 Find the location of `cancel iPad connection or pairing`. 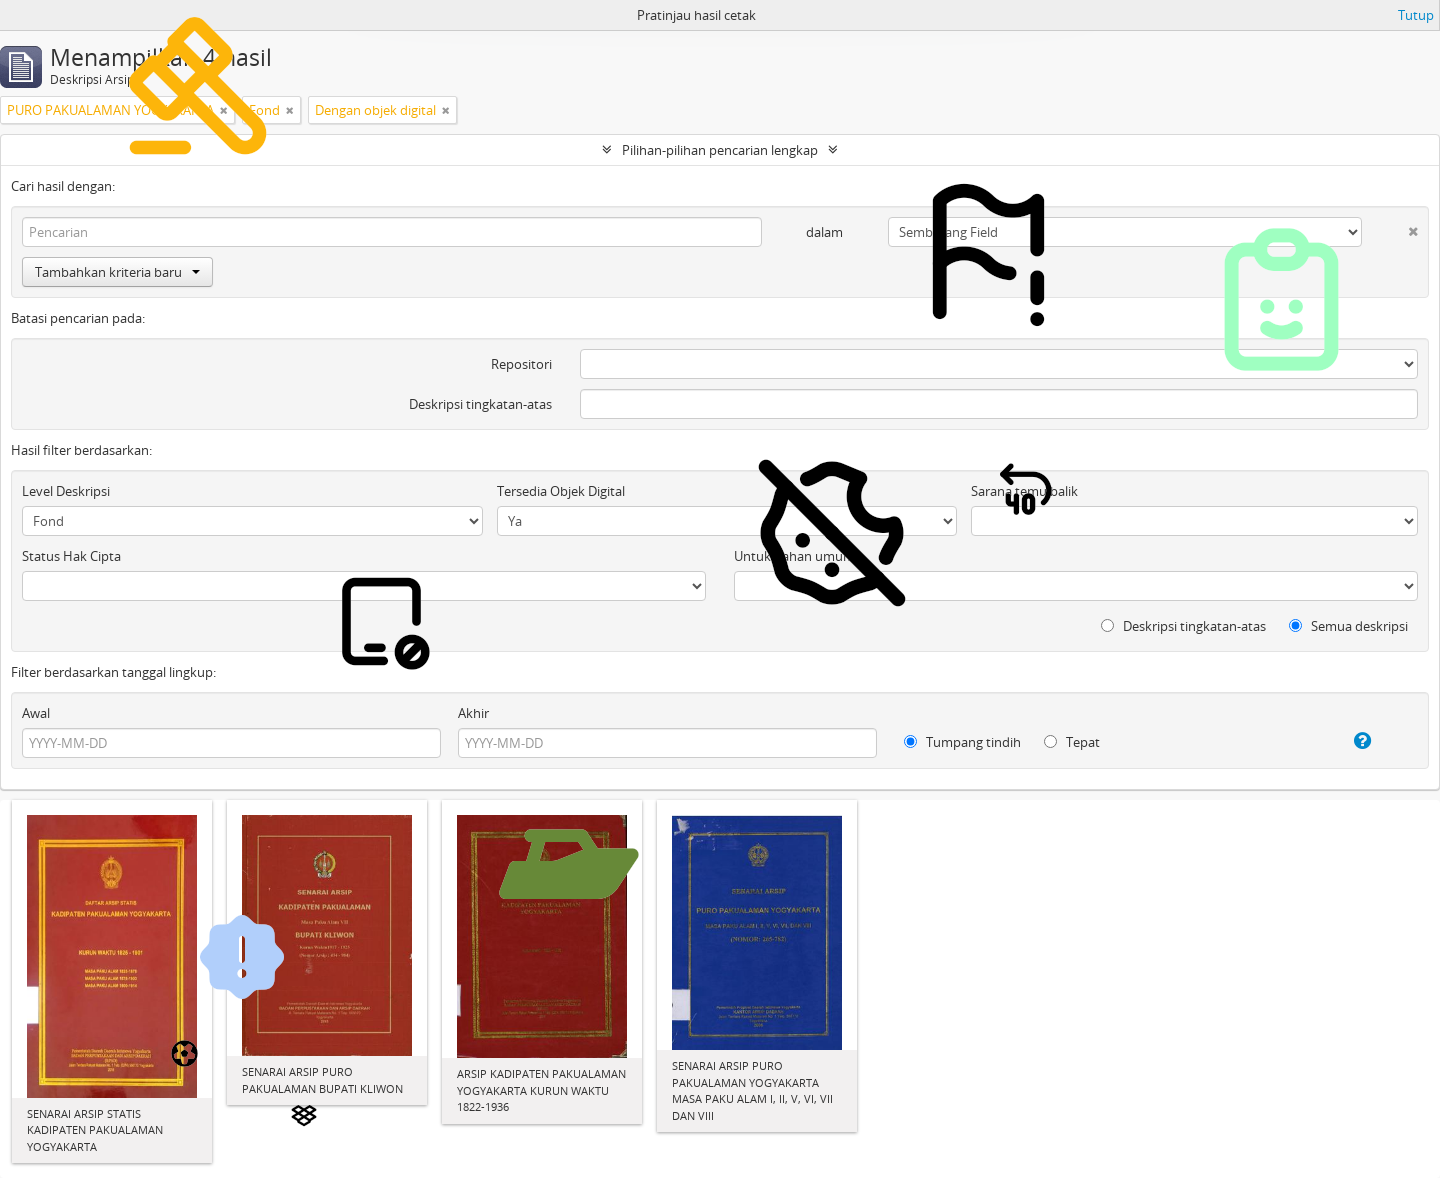

cancel iPad connection or pairing is located at coordinates (381, 621).